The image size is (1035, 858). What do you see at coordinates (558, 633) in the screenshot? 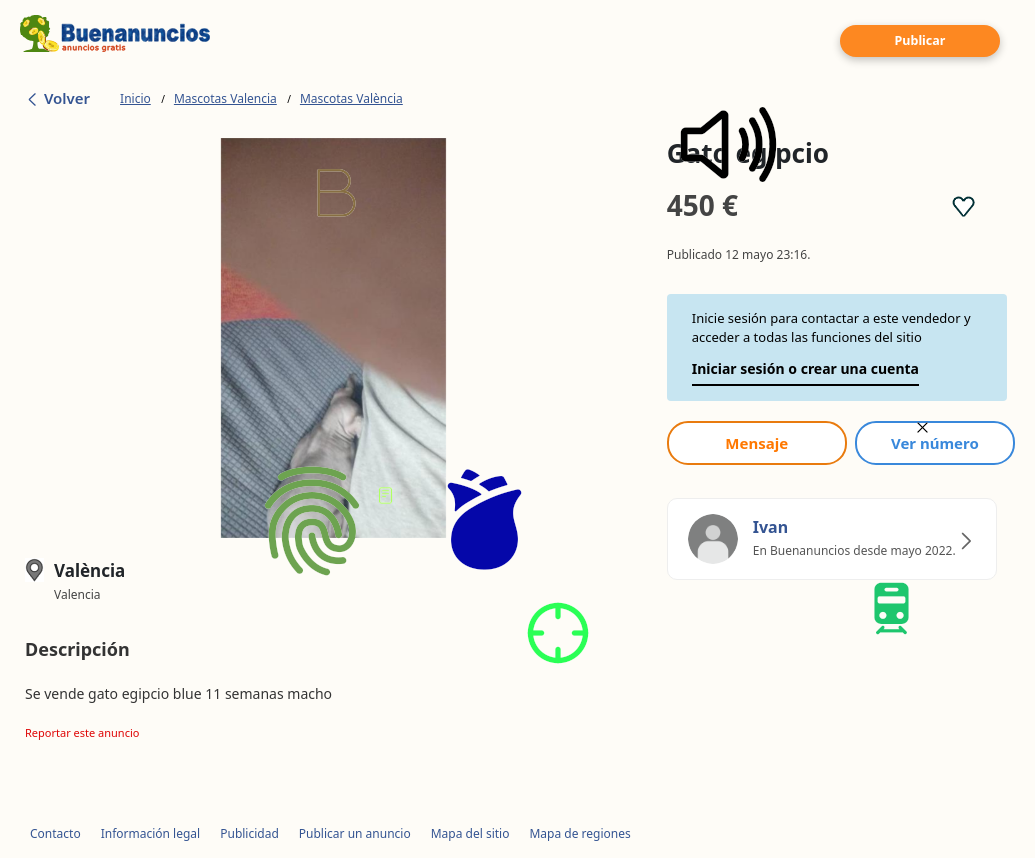
I see `center map on current location` at bounding box center [558, 633].